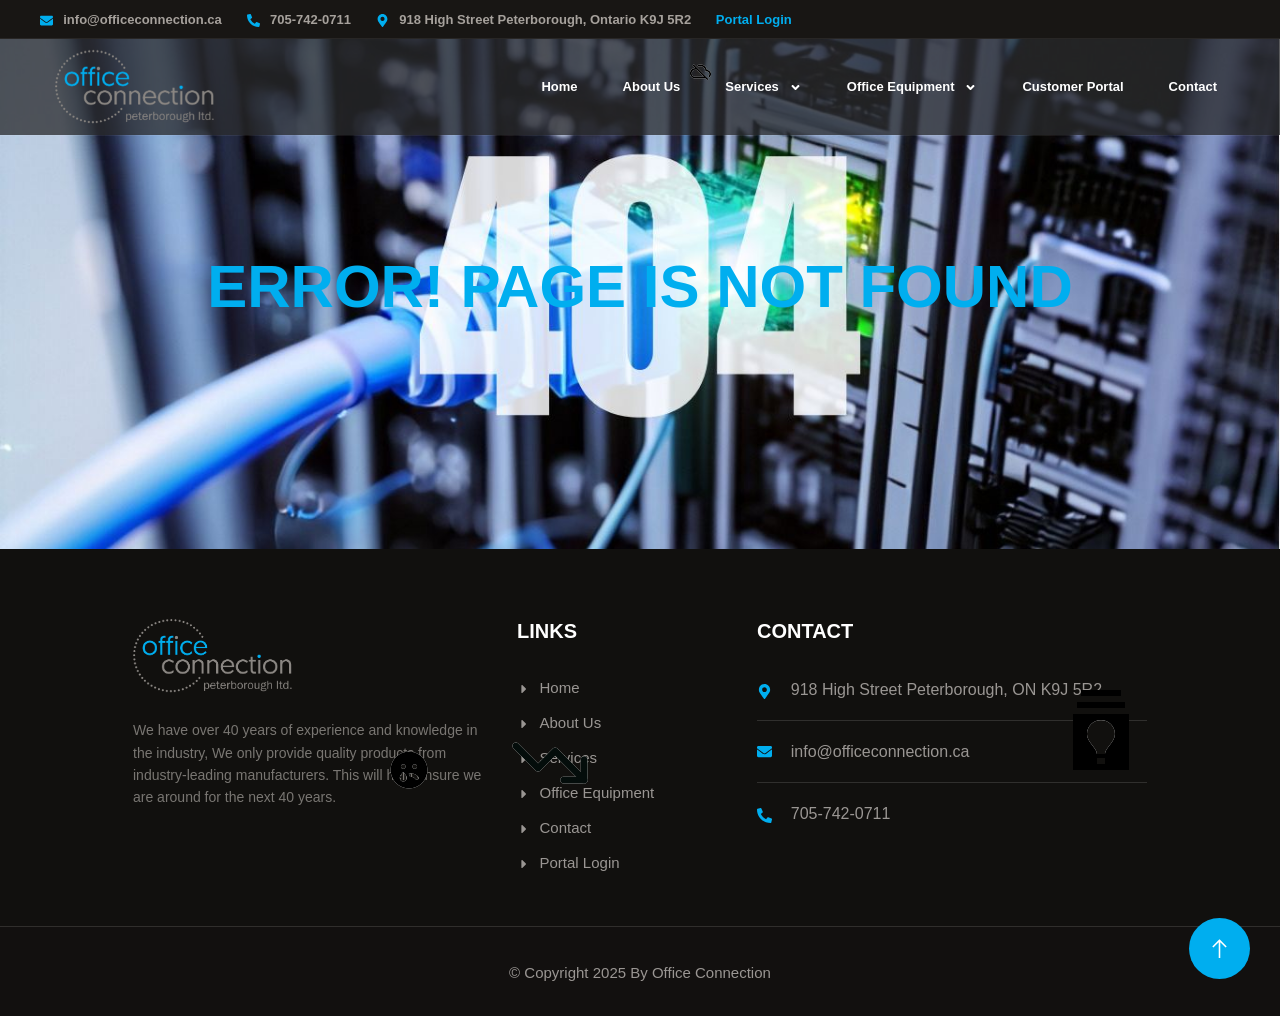  What do you see at coordinates (409, 770) in the screenshot?
I see `indicates an error or failed action` at bounding box center [409, 770].